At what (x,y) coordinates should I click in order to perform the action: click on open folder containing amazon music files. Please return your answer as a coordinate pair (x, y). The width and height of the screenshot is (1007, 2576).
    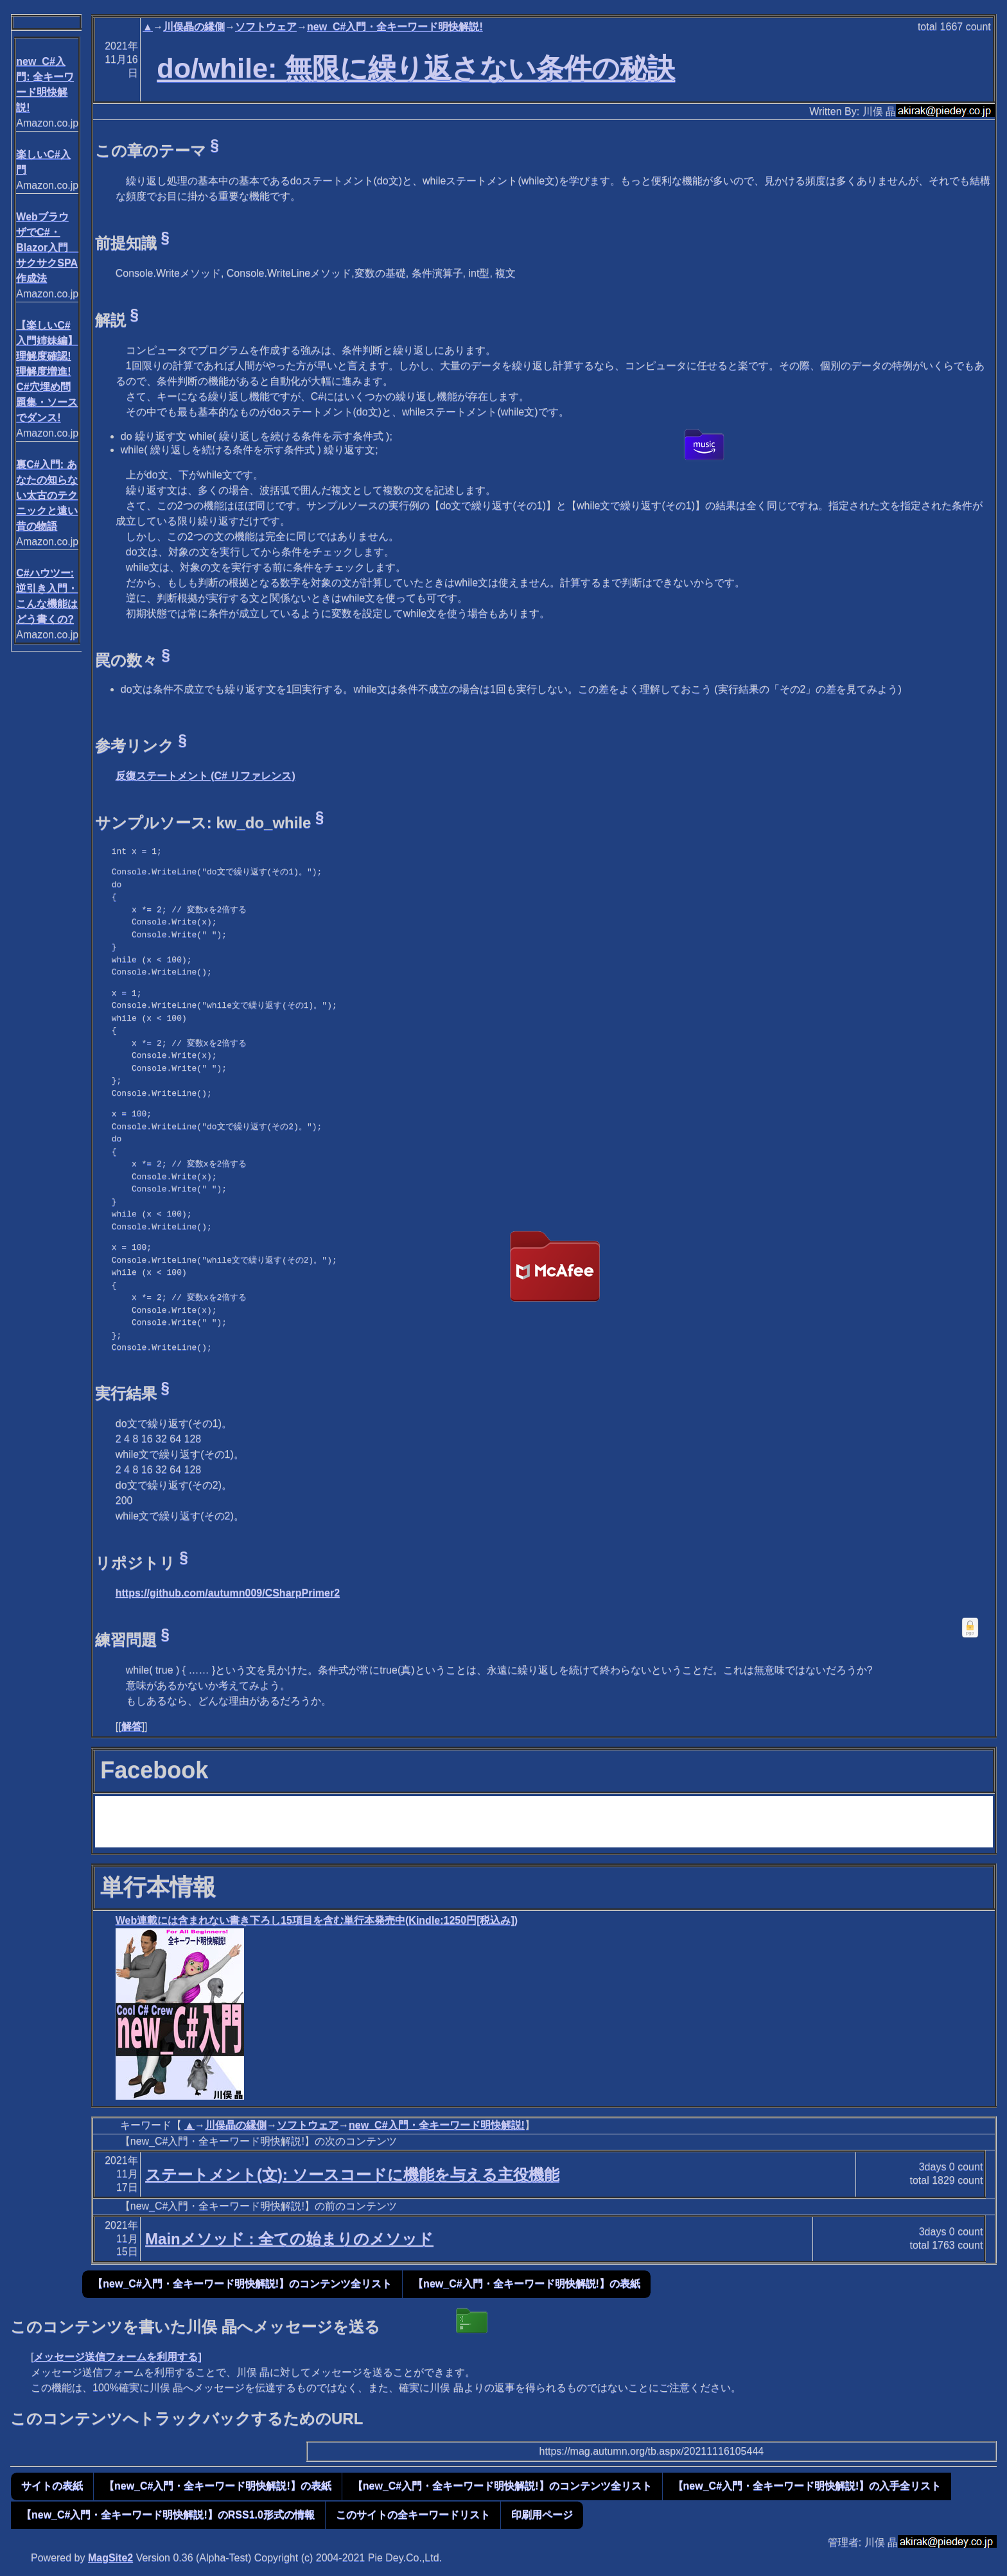
    Looking at the image, I should click on (704, 445).